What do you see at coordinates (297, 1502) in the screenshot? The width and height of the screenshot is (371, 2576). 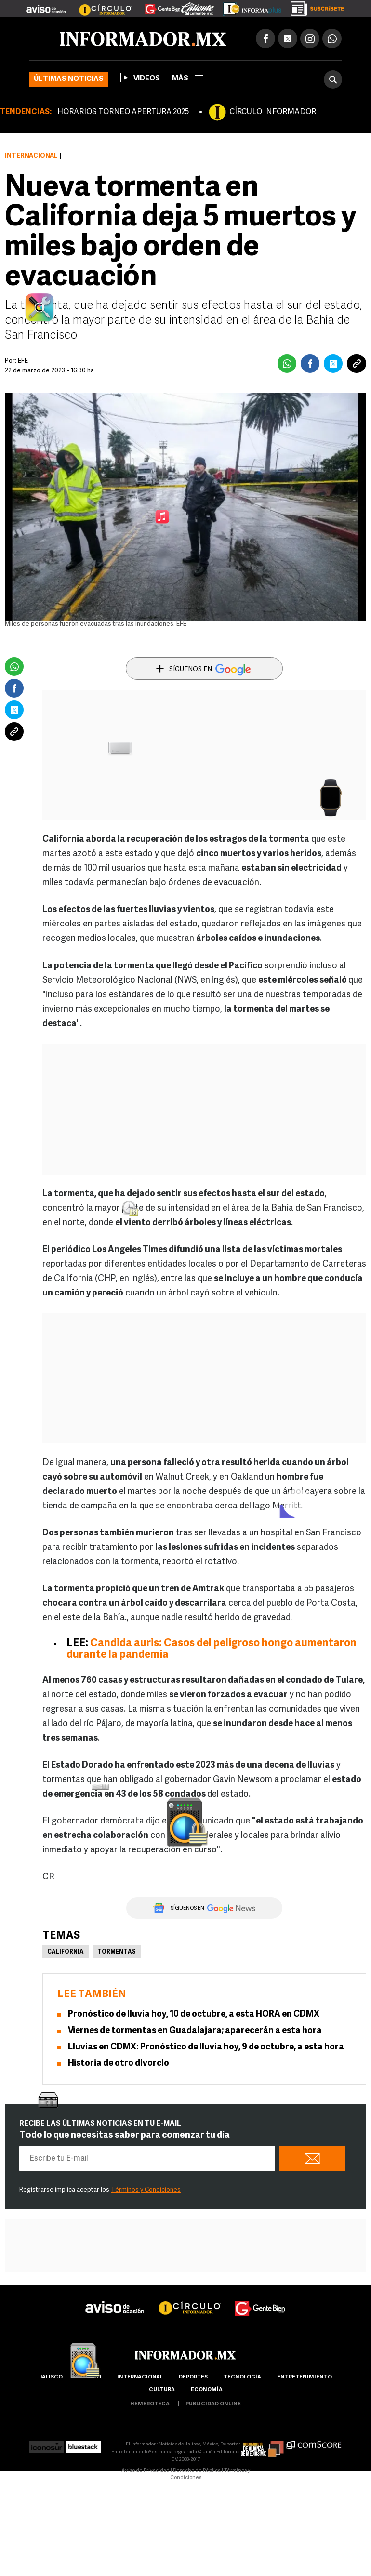 I see `access text generator tools in iMovie` at bounding box center [297, 1502].